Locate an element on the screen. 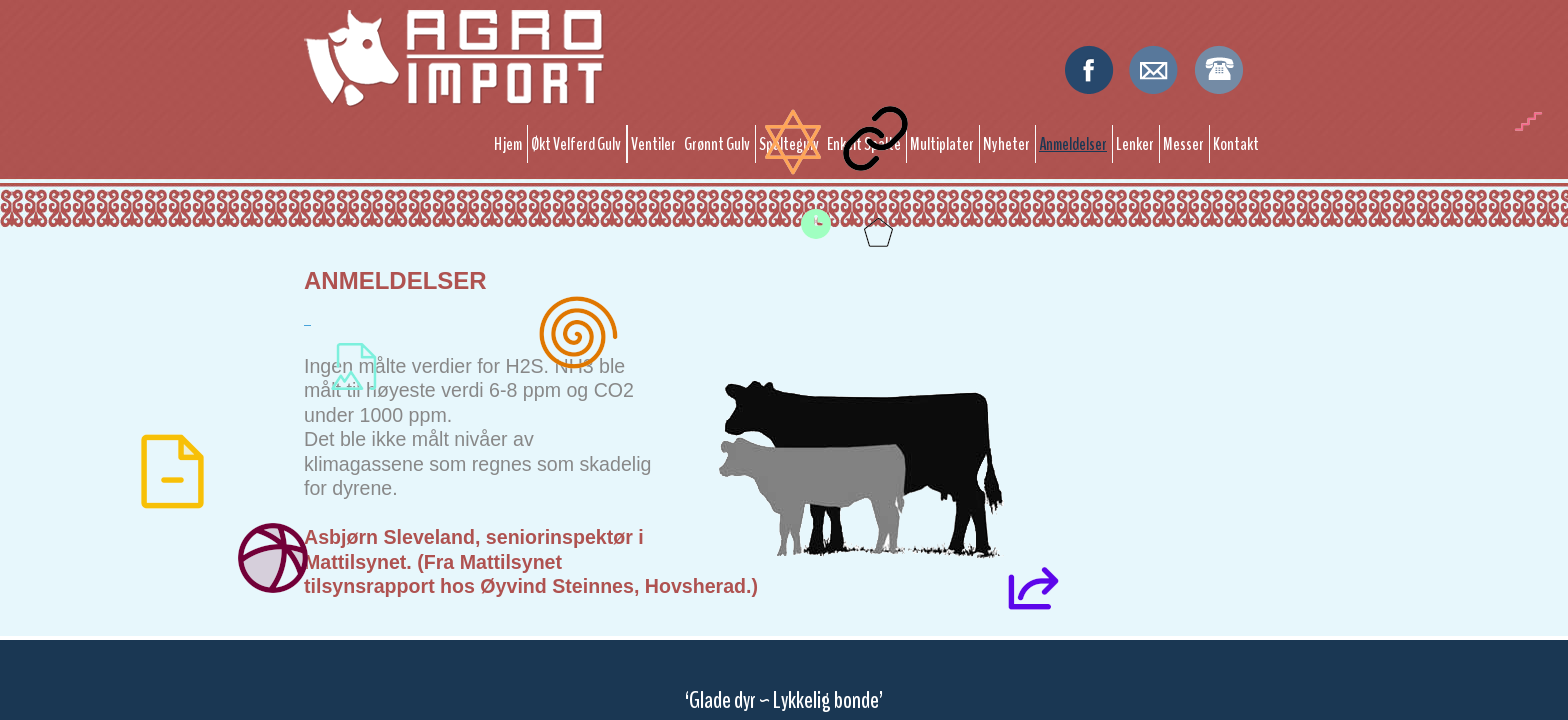  remove a file from selection is located at coordinates (172, 471).